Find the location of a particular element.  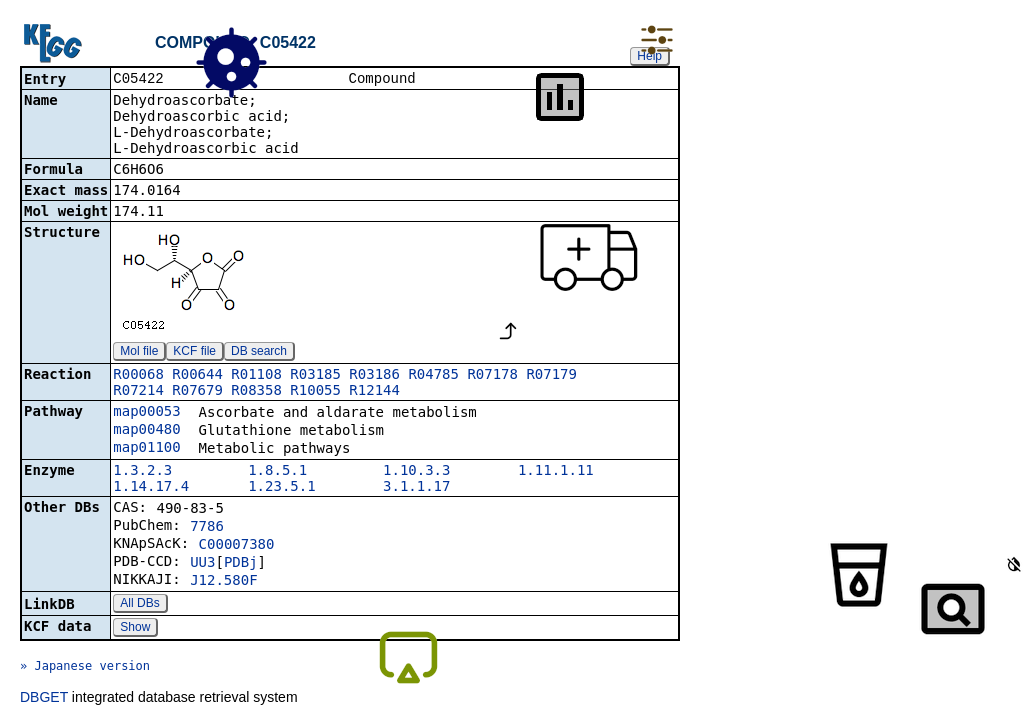

indicates virus or malware detected is located at coordinates (231, 62).